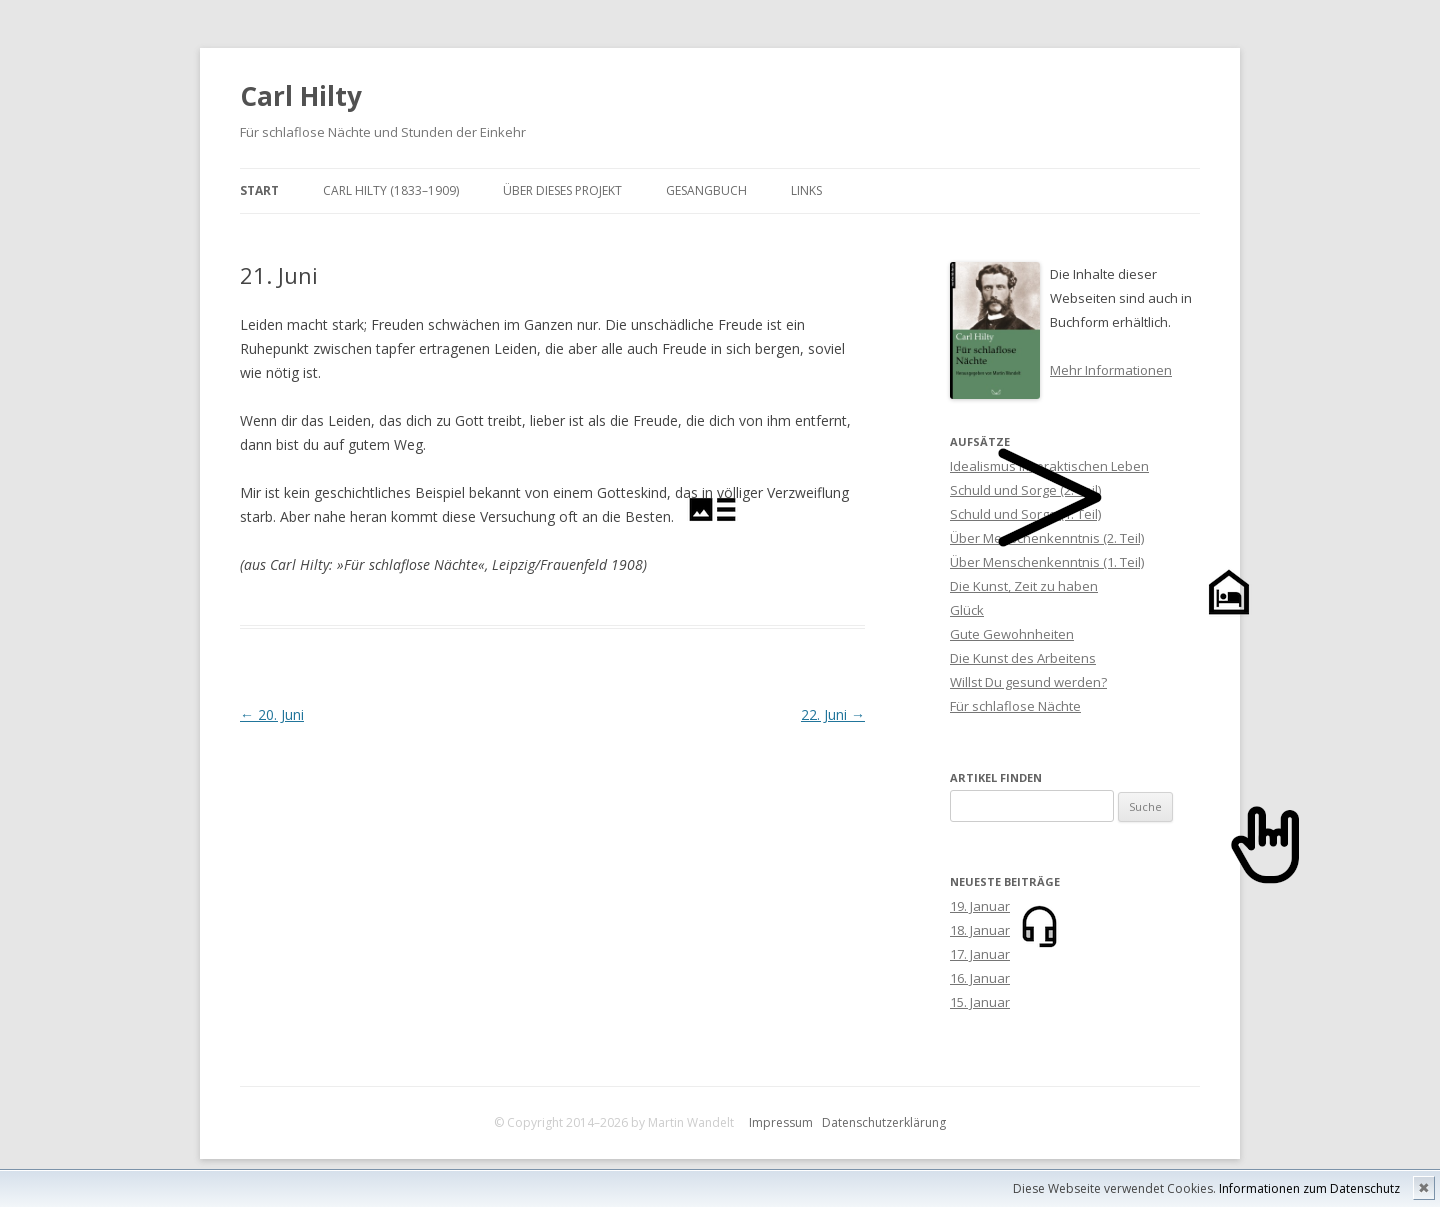  Describe the element at coordinates (1229, 592) in the screenshot. I see `find nearby overnight shelters or accommodations` at that location.